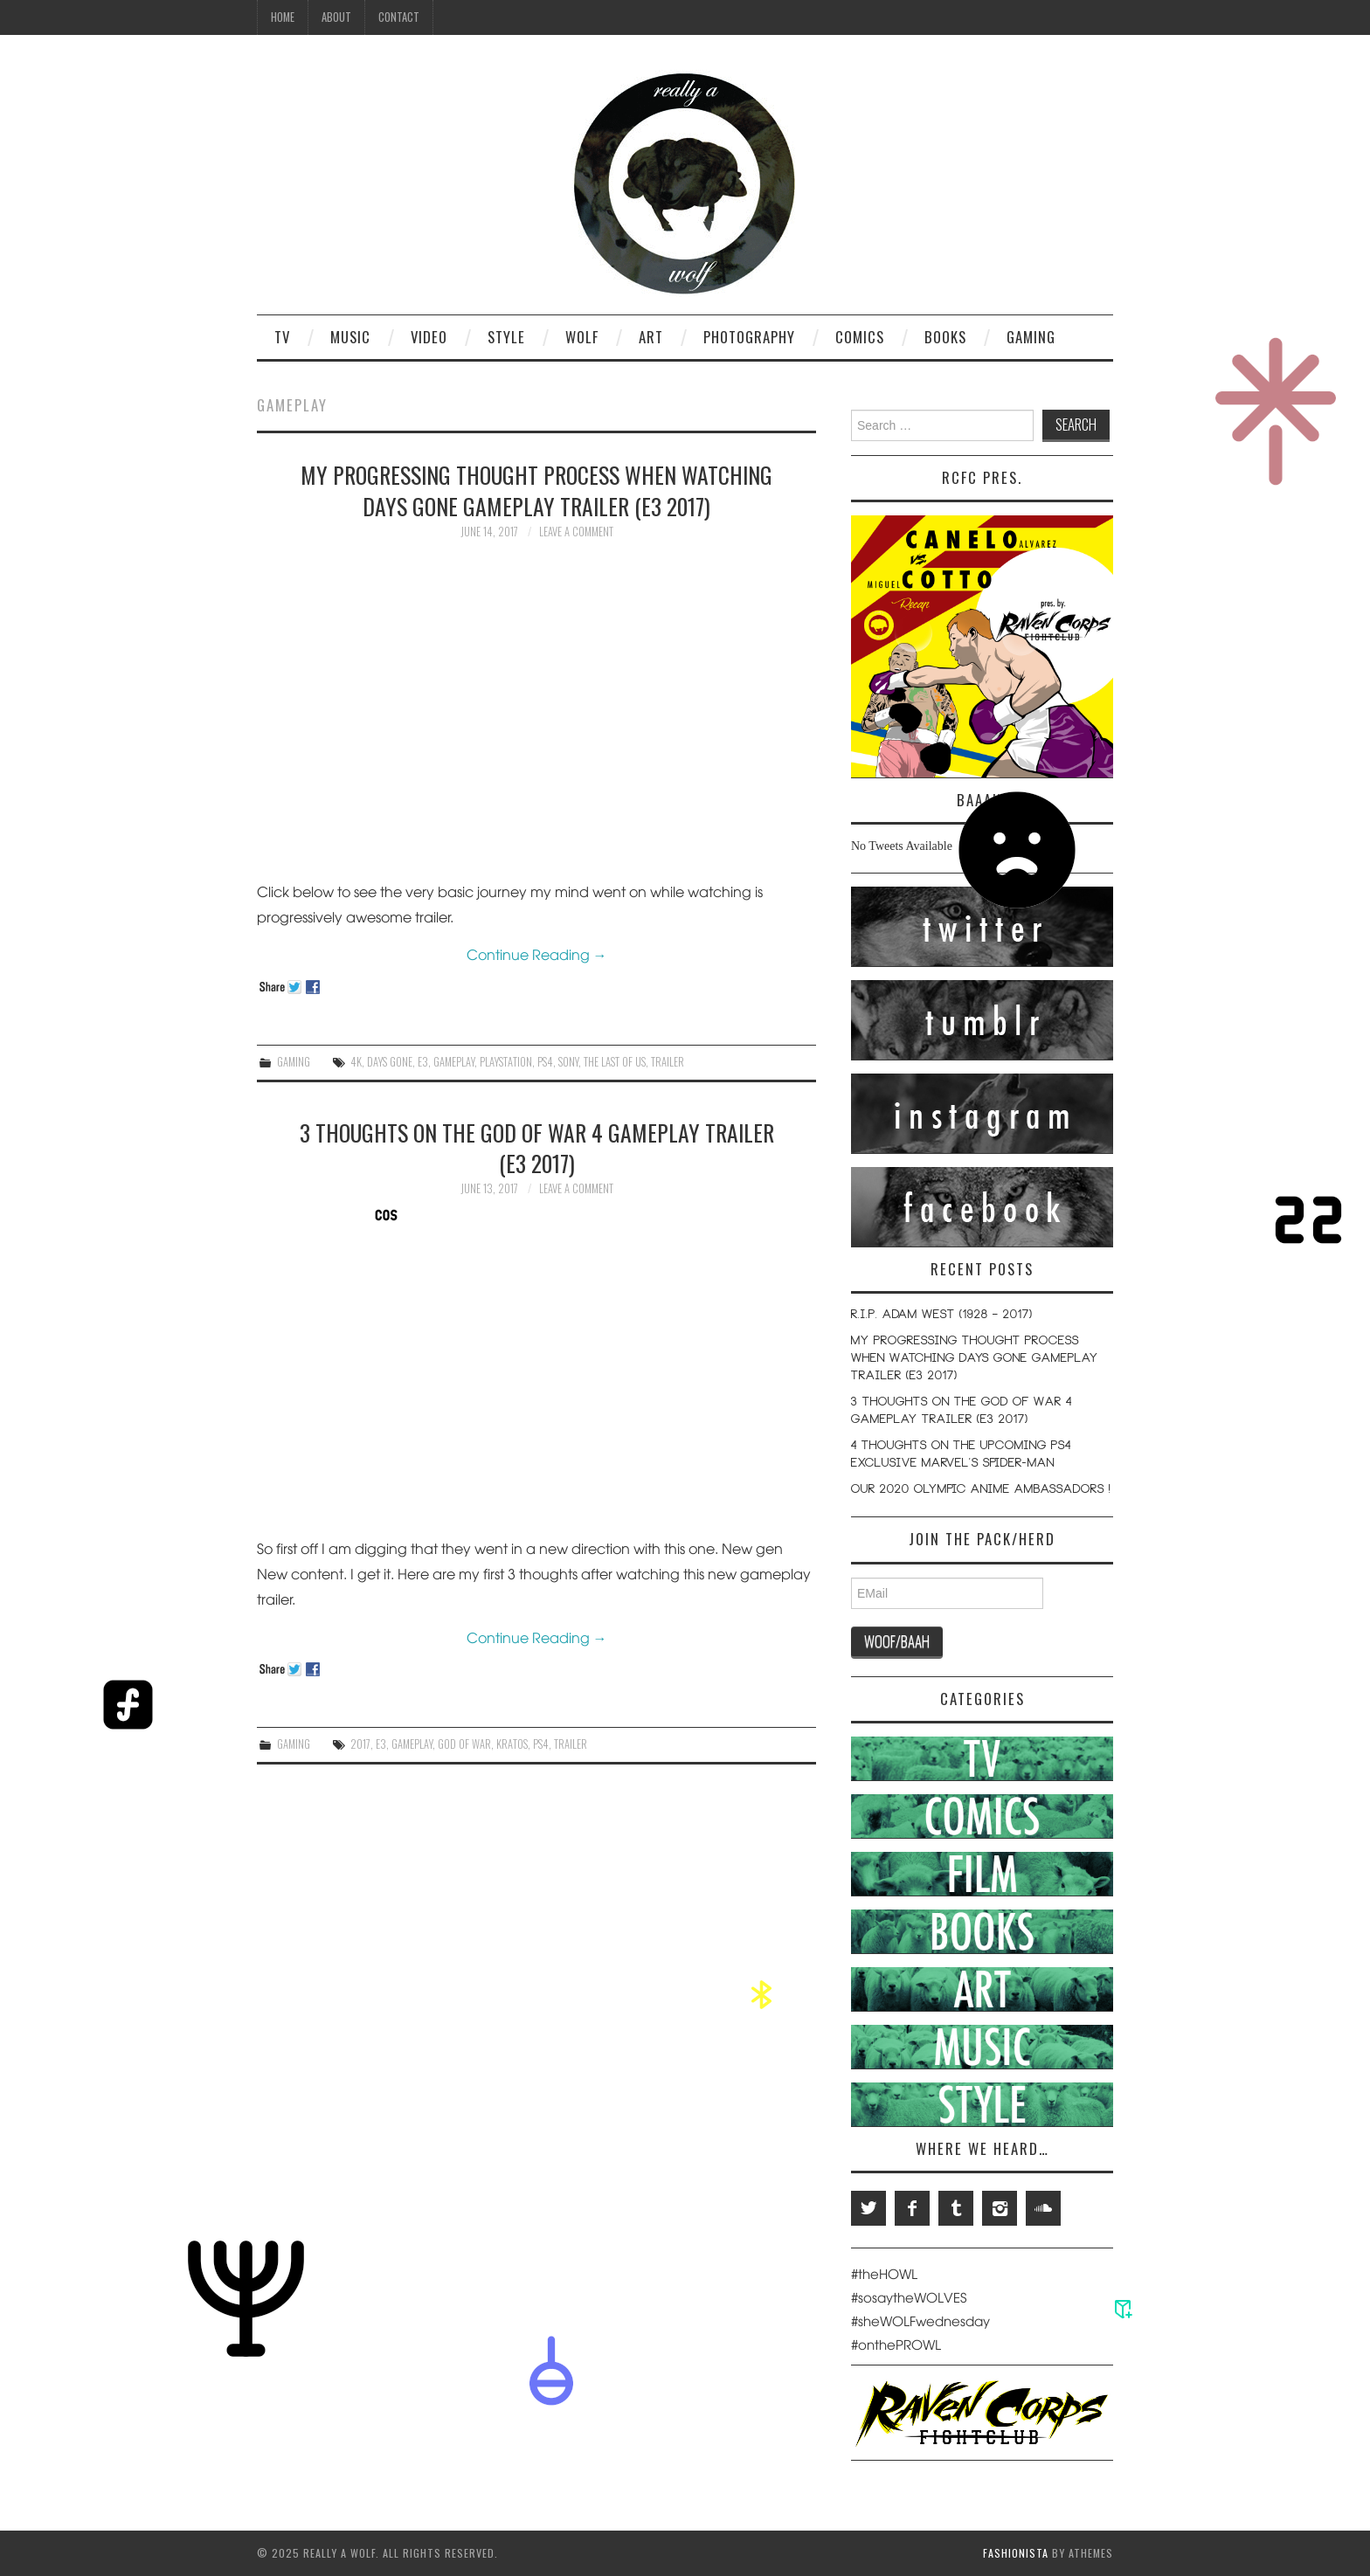  I want to click on select genderless or non-binary gender option, so click(551, 2372).